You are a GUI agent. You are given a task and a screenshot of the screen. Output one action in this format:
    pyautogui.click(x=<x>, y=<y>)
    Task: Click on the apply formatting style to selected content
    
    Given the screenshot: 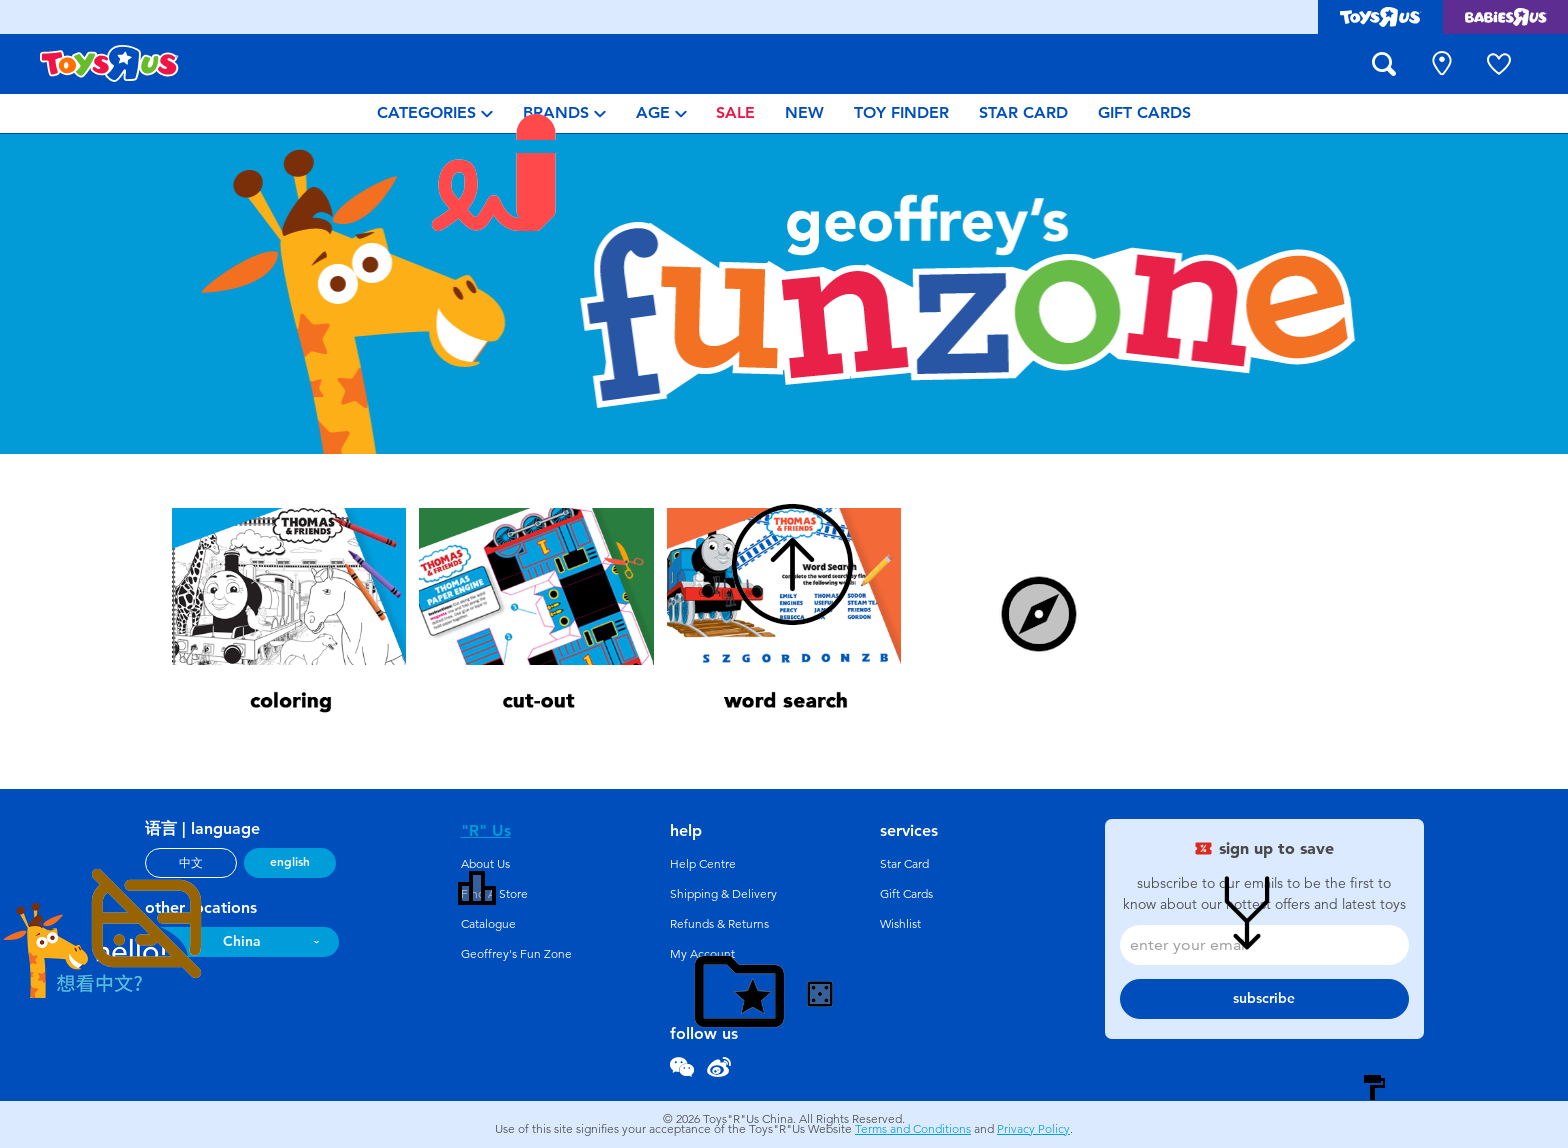 What is the action you would take?
    pyautogui.click(x=1374, y=1088)
    